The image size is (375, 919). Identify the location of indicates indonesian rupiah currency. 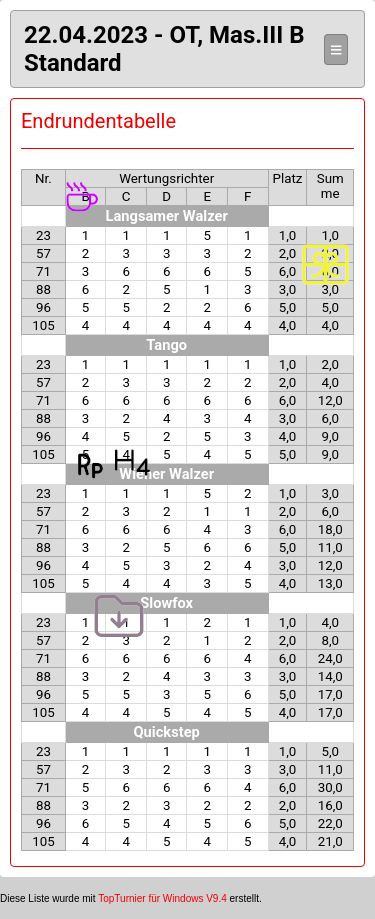
(90, 464).